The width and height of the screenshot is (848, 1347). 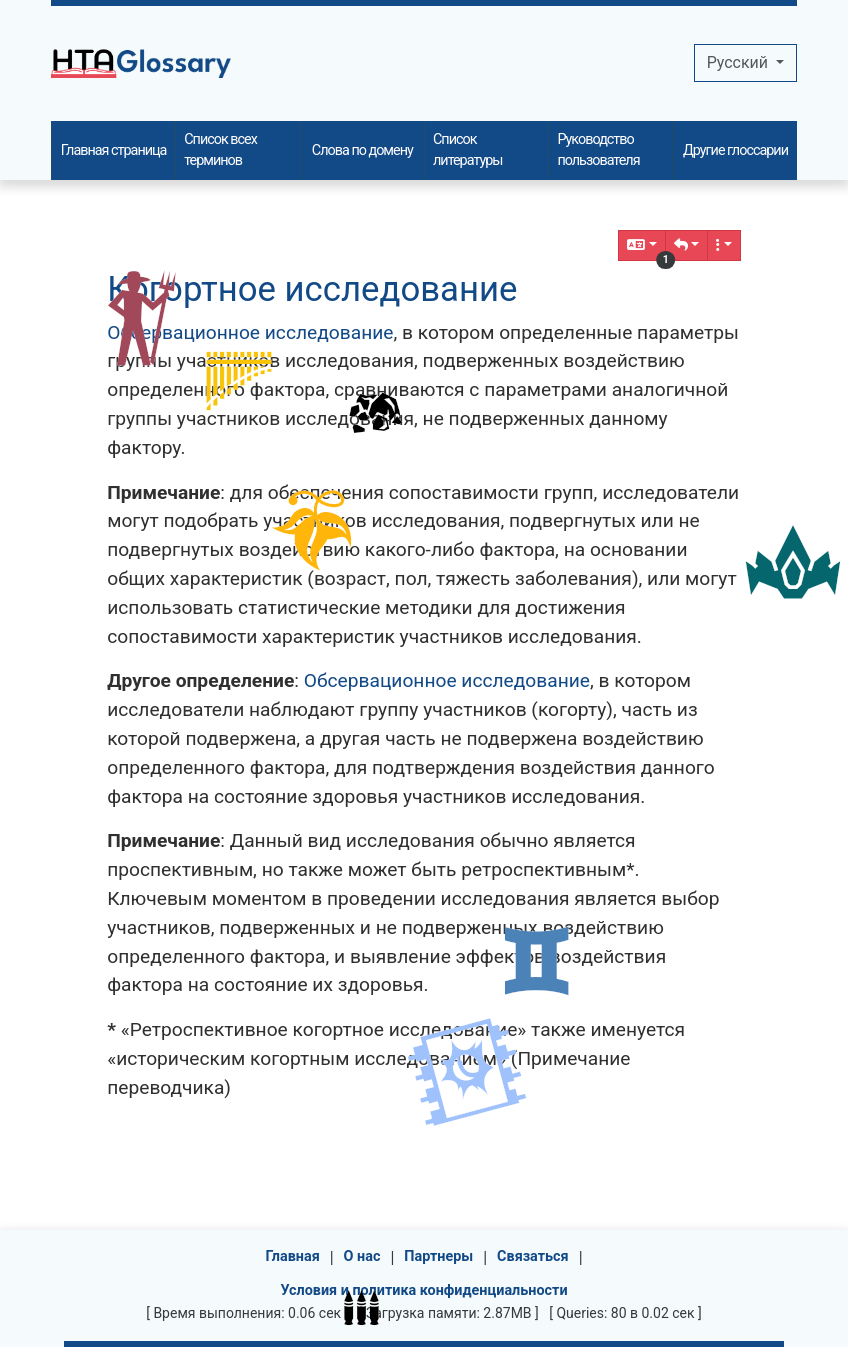 What do you see at coordinates (311, 530) in the screenshot?
I see `represents plant or nature-related content` at bounding box center [311, 530].